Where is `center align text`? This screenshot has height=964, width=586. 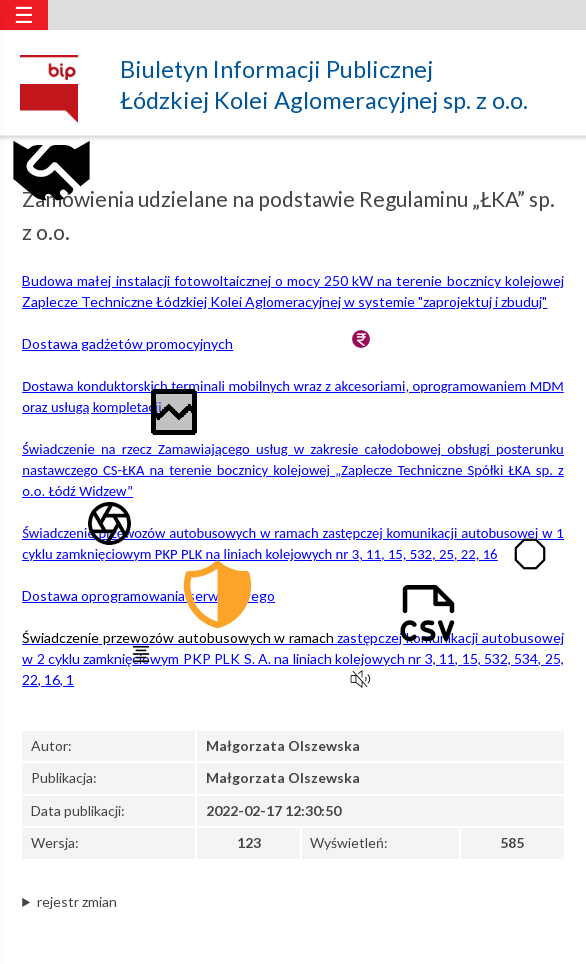
center align text is located at coordinates (141, 654).